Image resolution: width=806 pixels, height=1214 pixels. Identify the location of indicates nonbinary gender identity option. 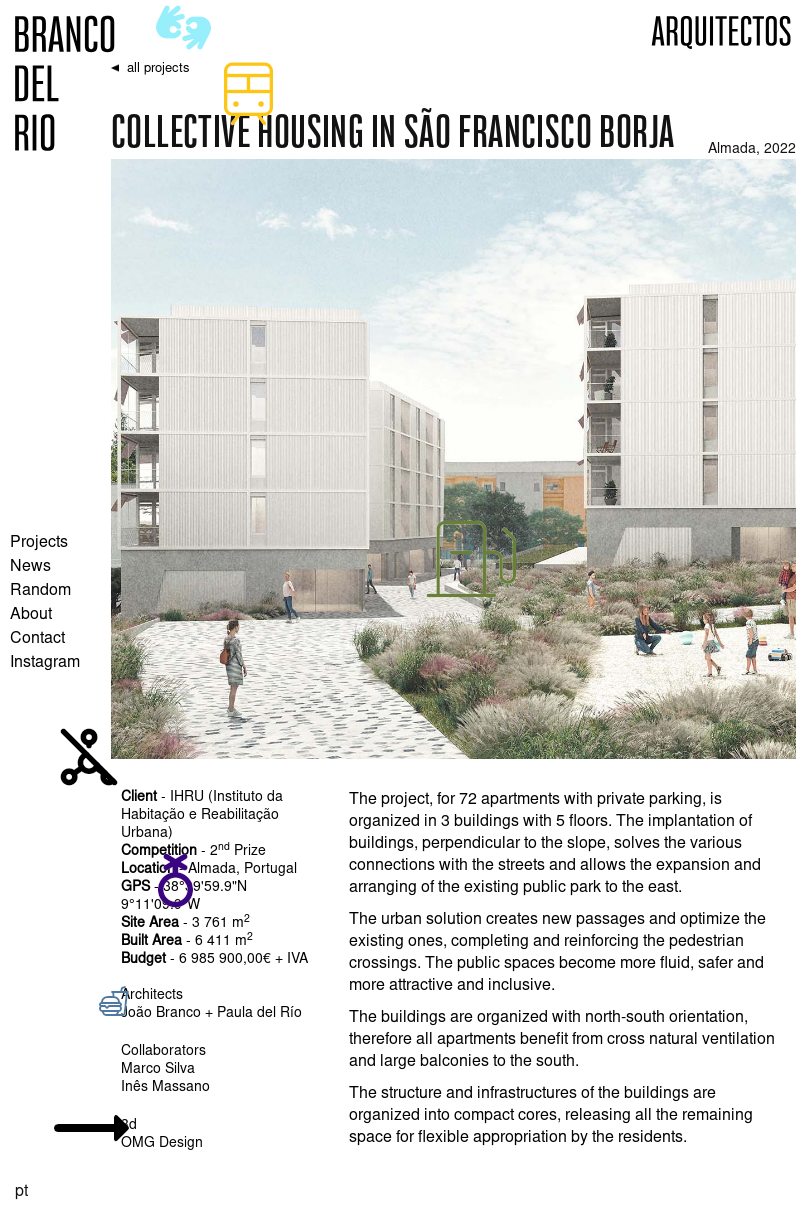
(175, 880).